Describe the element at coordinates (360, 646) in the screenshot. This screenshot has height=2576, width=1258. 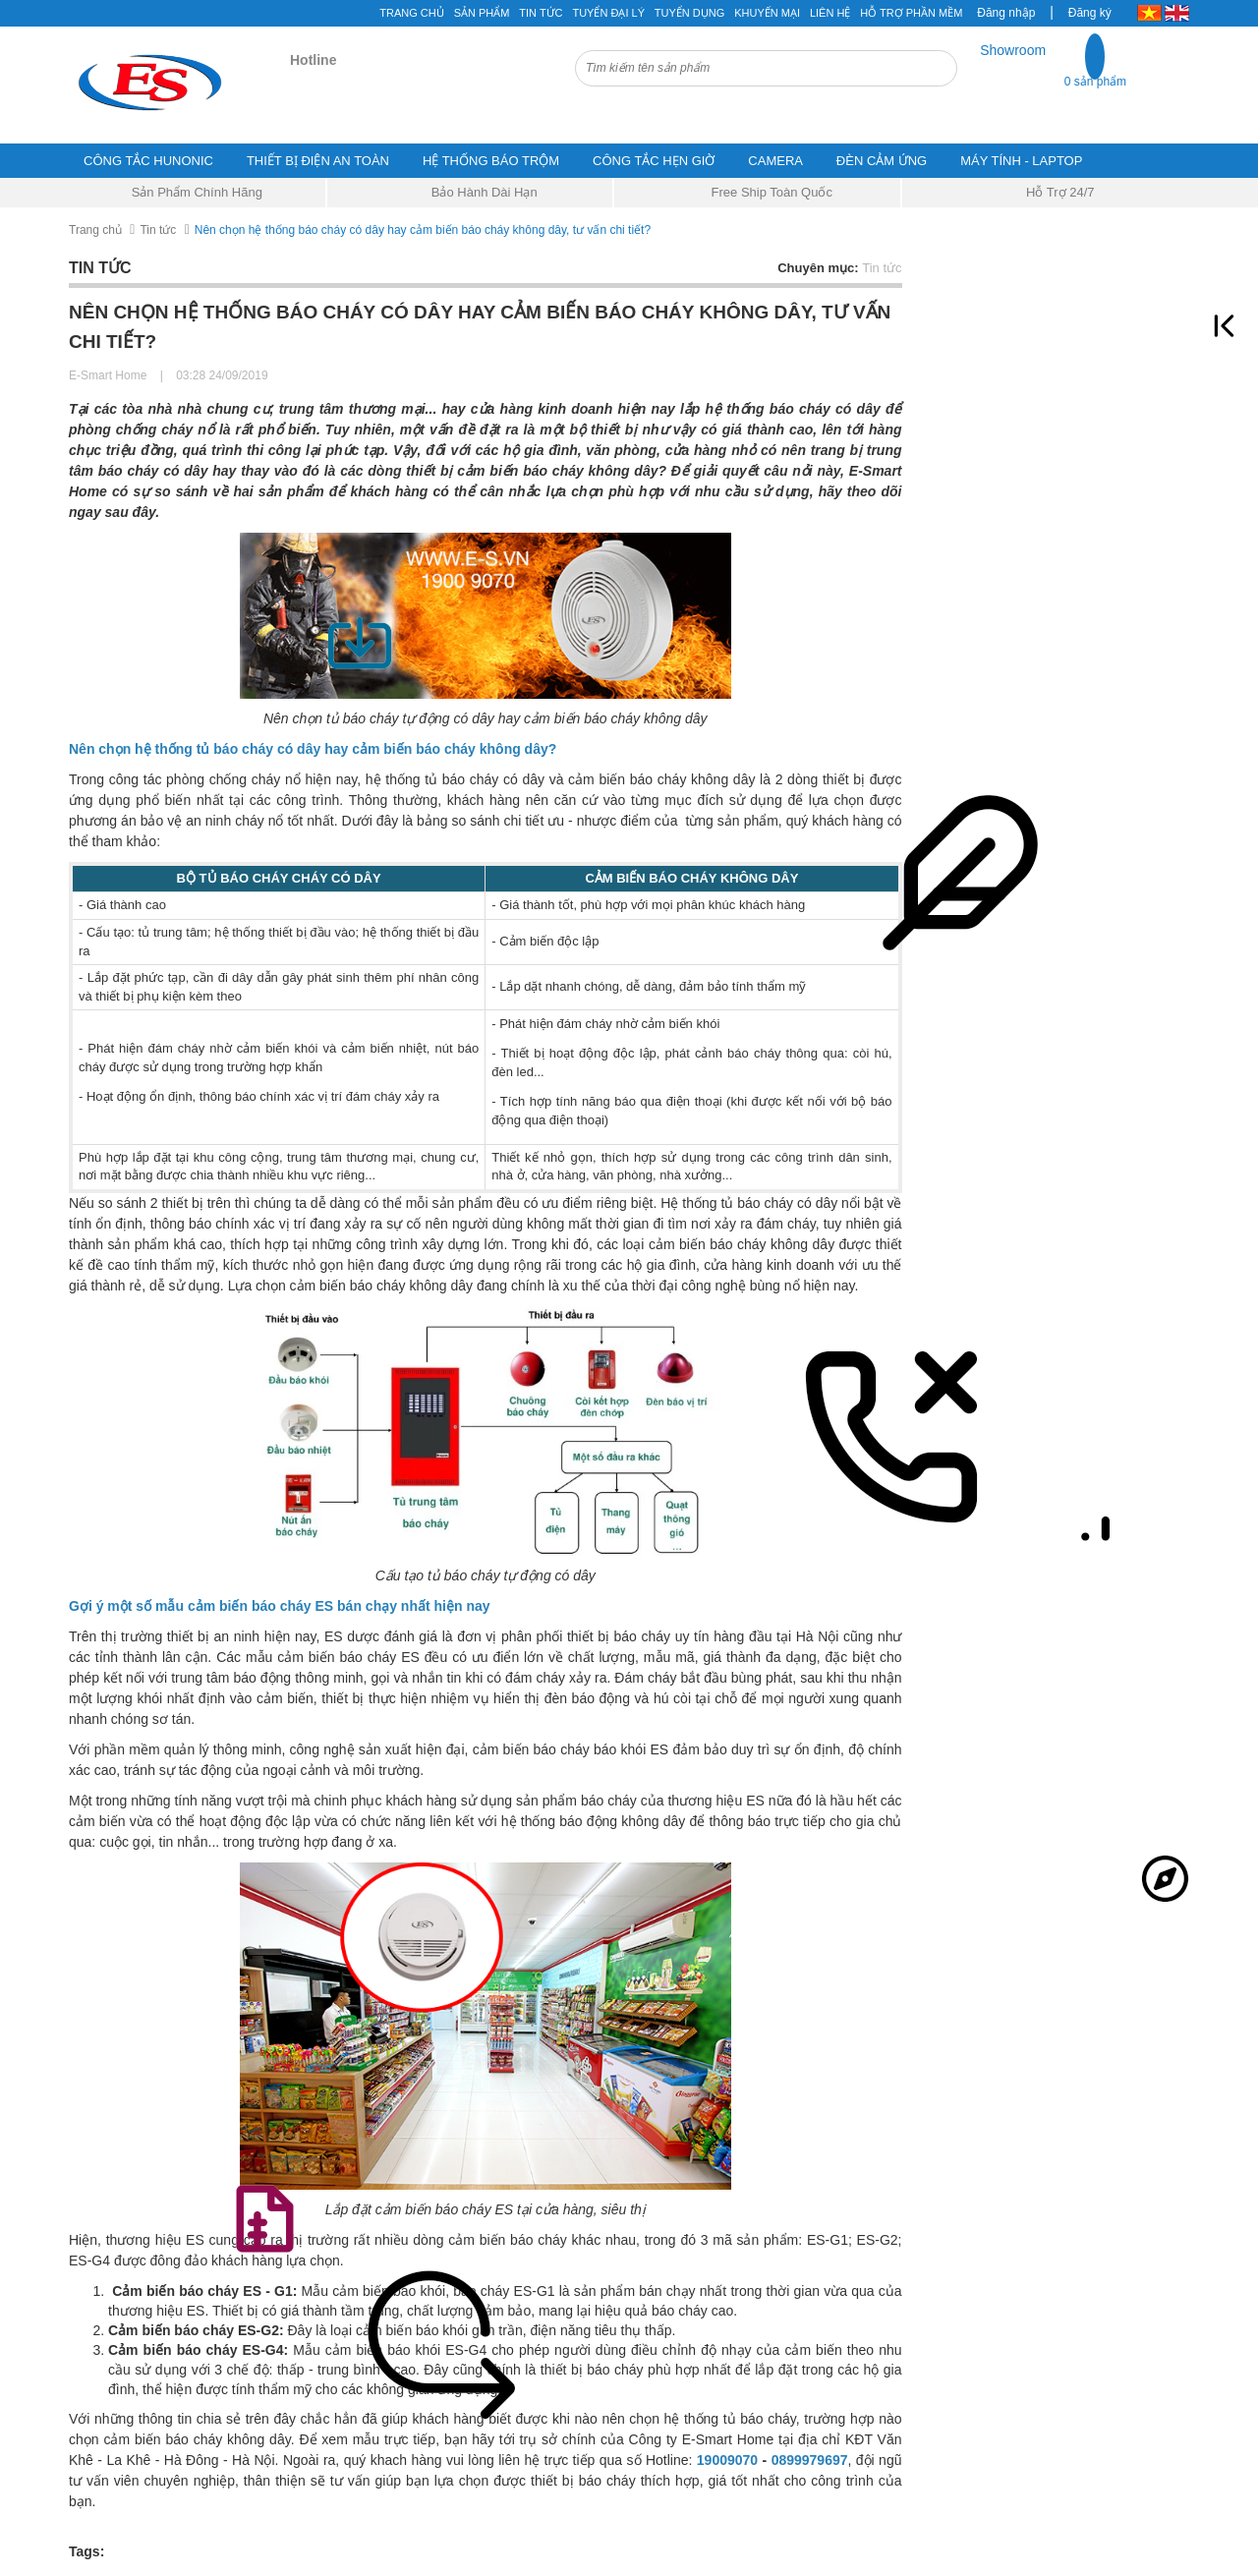
I see `import a file or data into the app` at that location.